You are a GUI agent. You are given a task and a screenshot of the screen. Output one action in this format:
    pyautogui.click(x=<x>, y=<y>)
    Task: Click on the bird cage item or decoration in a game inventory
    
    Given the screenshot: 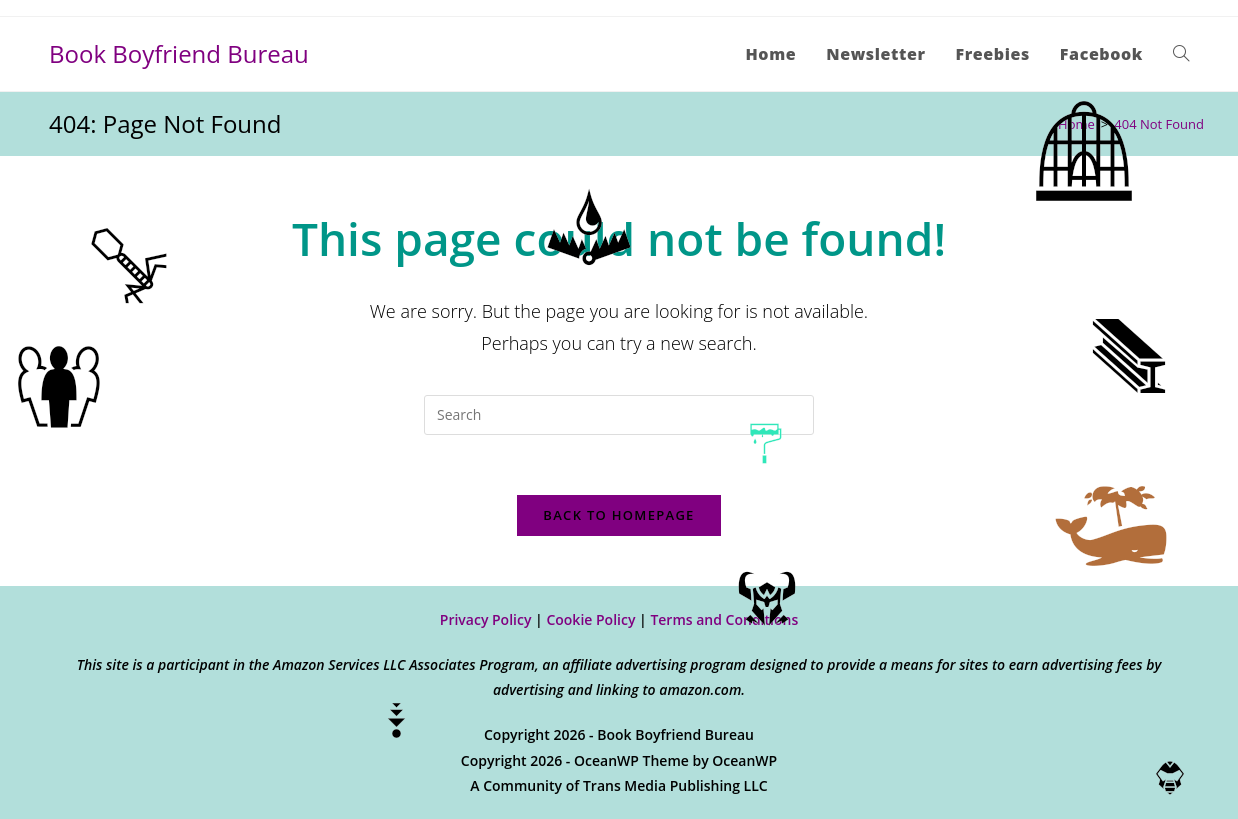 What is the action you would take?
    pyautogui.click(x=1084, y=151)
    